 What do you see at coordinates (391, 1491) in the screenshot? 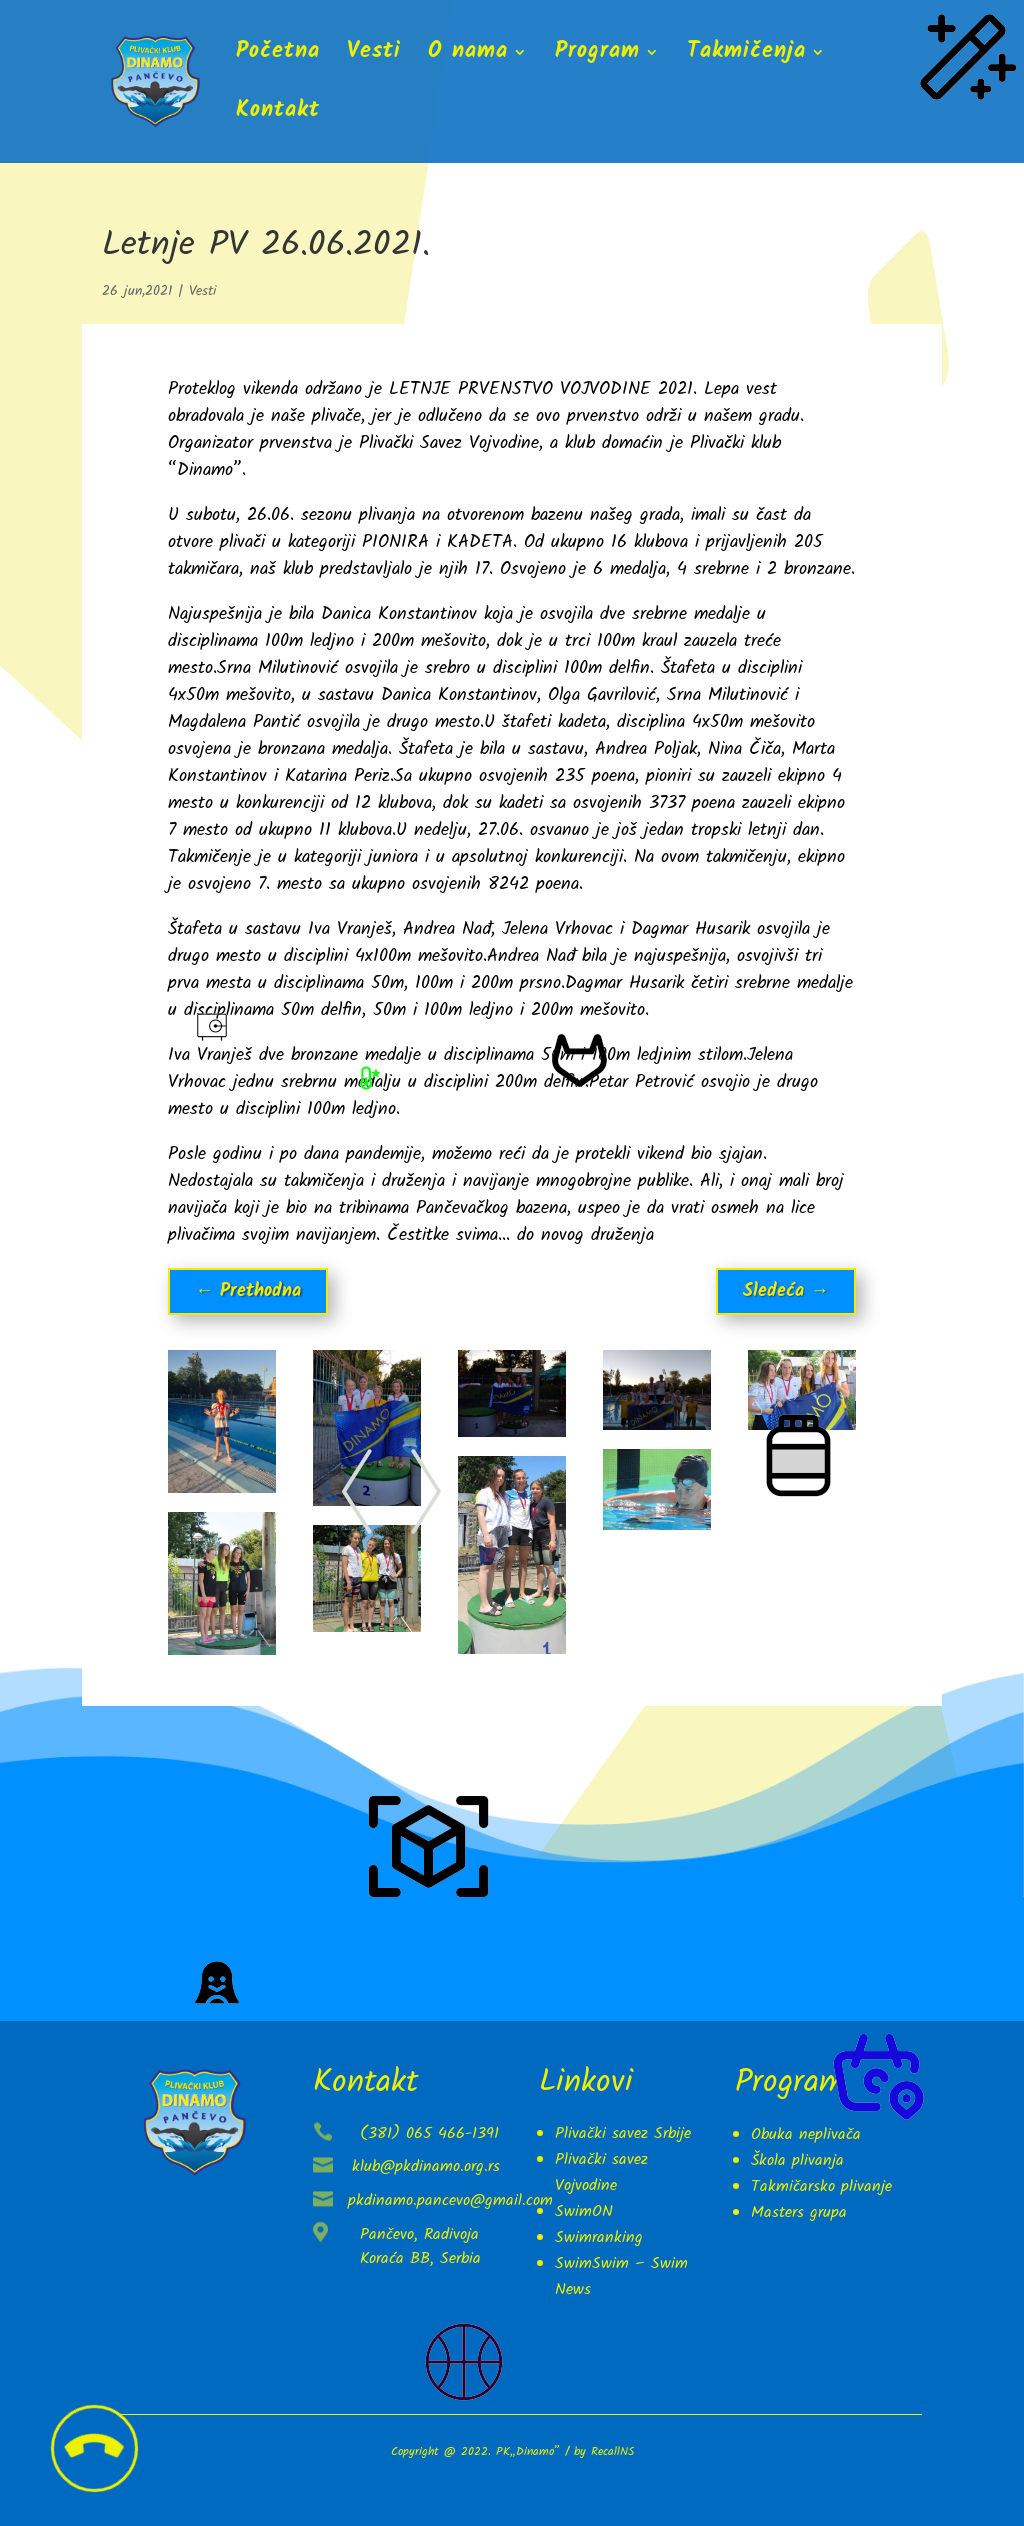
I see `view or edit code/markup` at bounding box center [391, 1491].